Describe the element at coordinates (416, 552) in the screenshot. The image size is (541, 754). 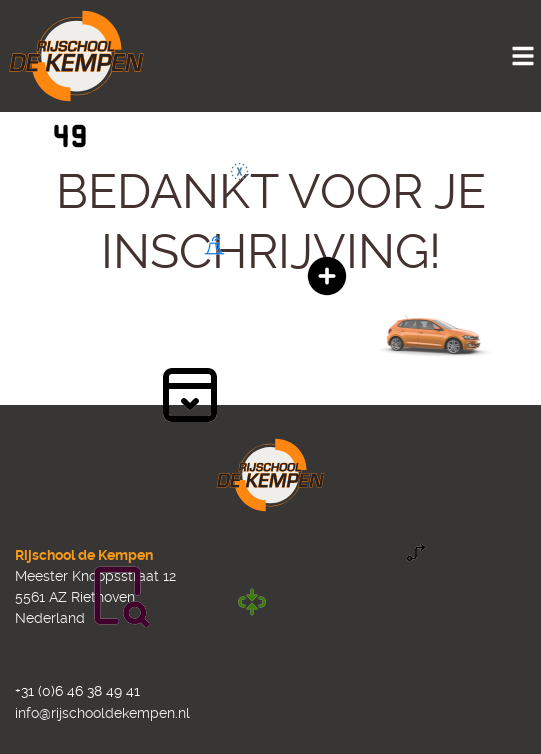
I see `follow a guided path or tutorial` at that location.